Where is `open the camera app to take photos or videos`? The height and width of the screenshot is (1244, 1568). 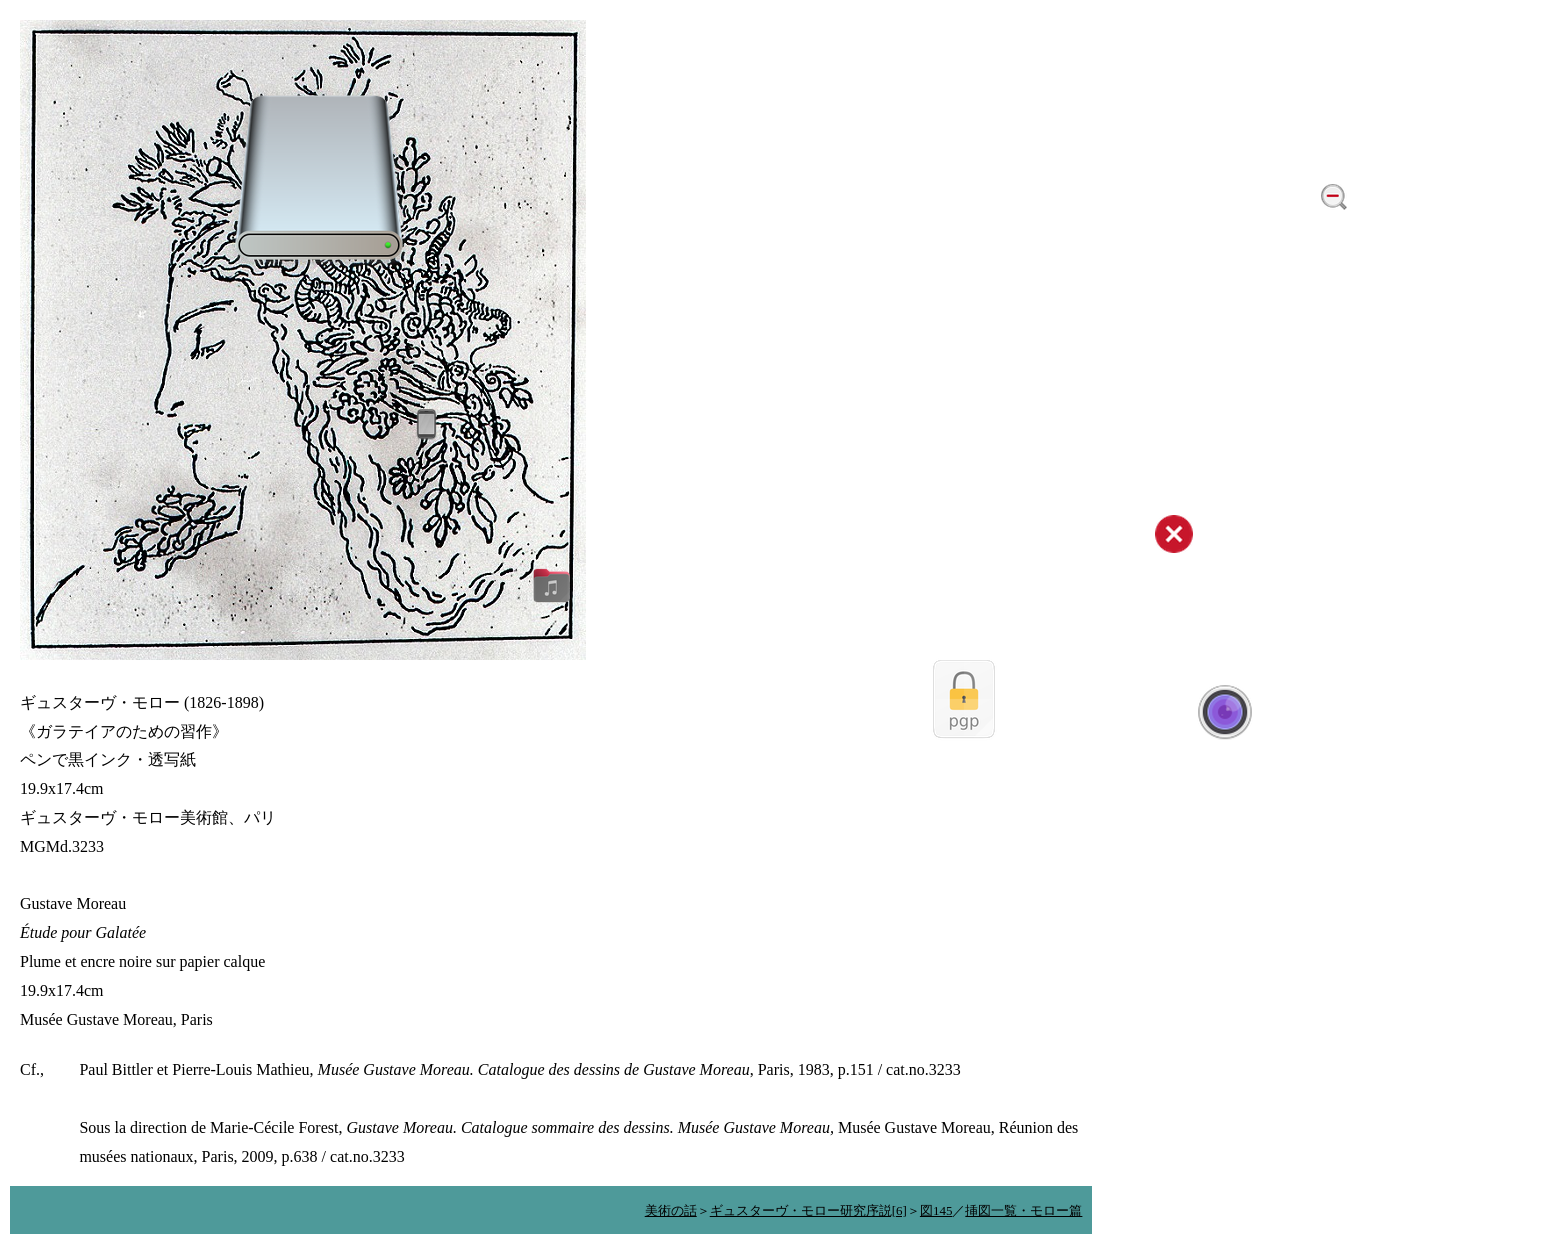 open the camera app to take photos or videos is located at coordinates (1225, 712).